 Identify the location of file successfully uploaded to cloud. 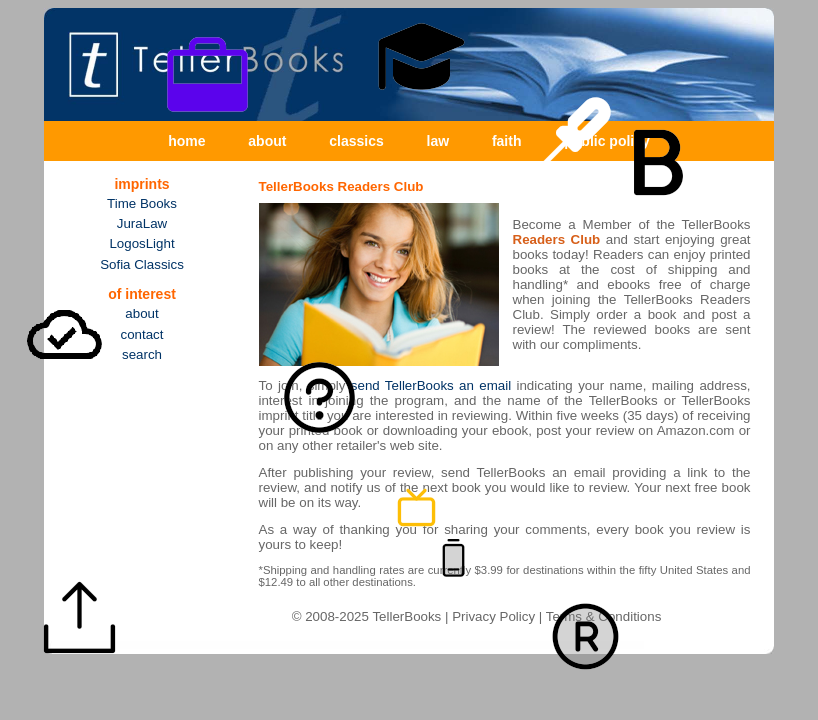
(64, 334).